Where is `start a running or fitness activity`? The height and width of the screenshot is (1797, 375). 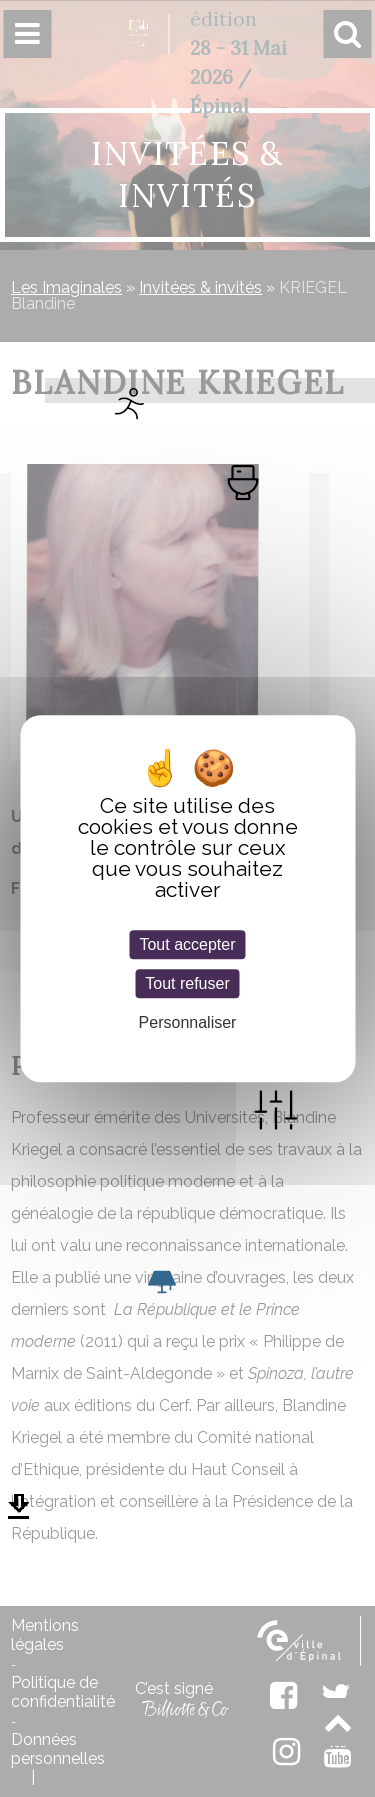
start a running or fitness activity is located at coordinates (130, 403).